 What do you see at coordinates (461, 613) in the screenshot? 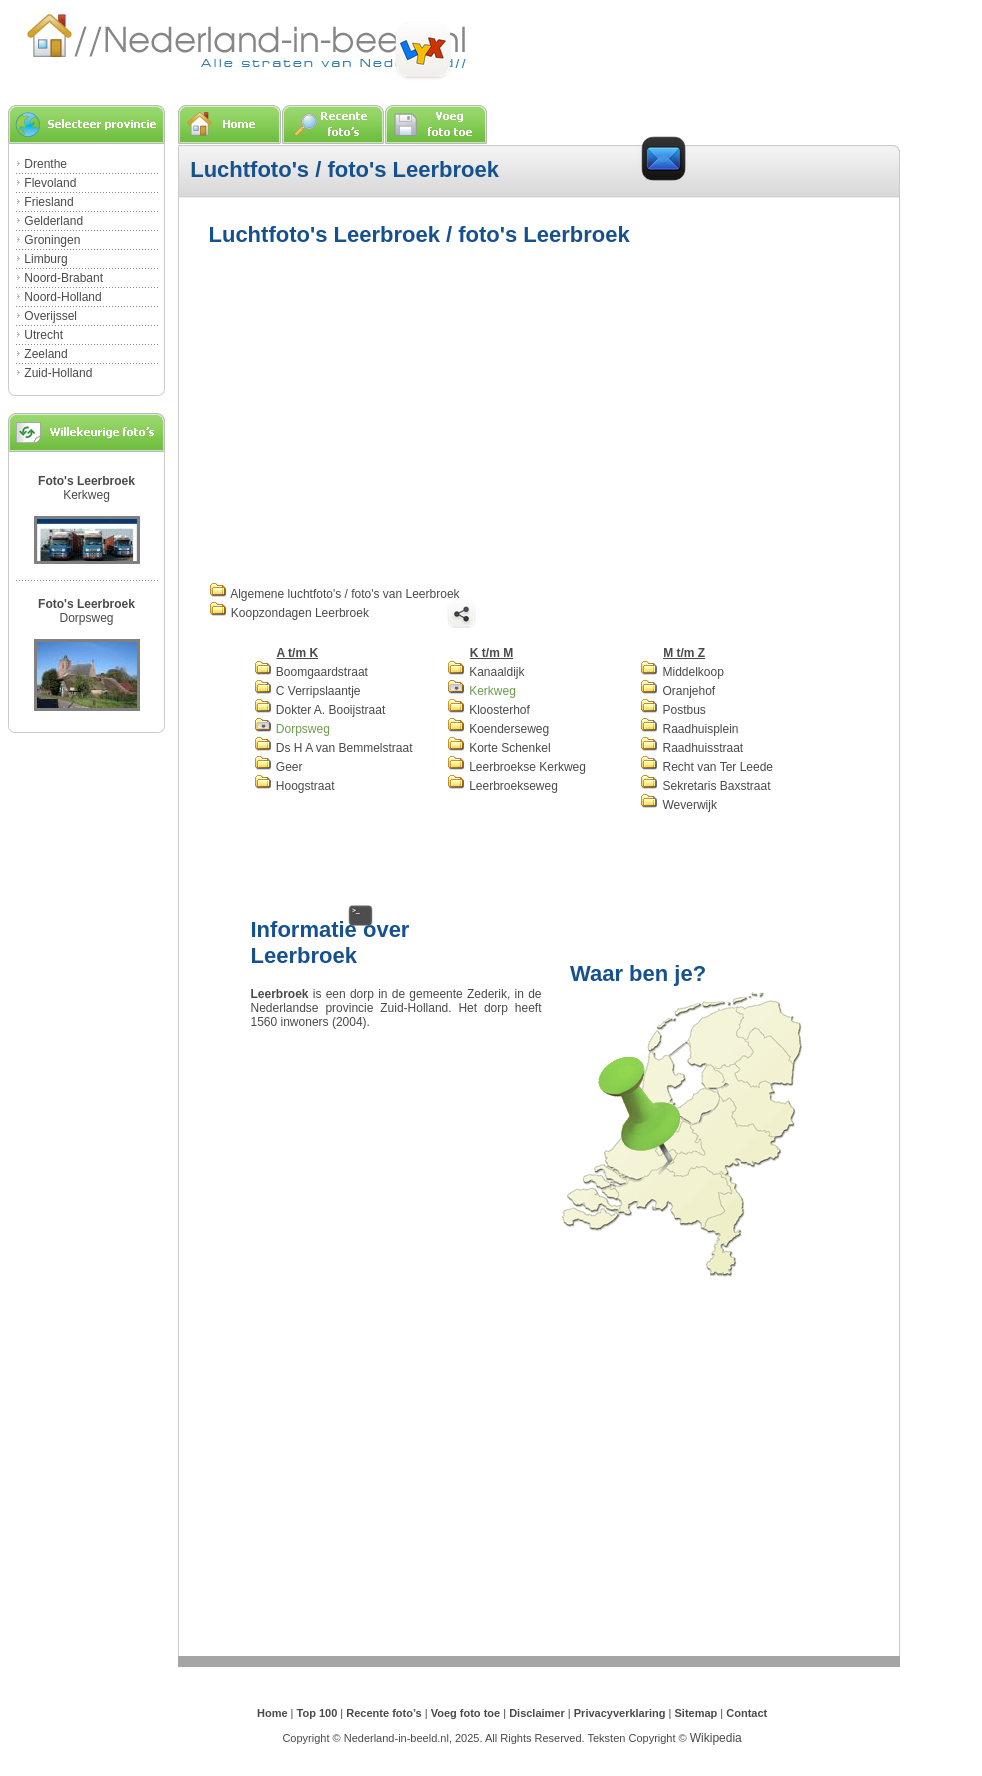
I see `open sharing preferences` at bounding box center [461, 613].